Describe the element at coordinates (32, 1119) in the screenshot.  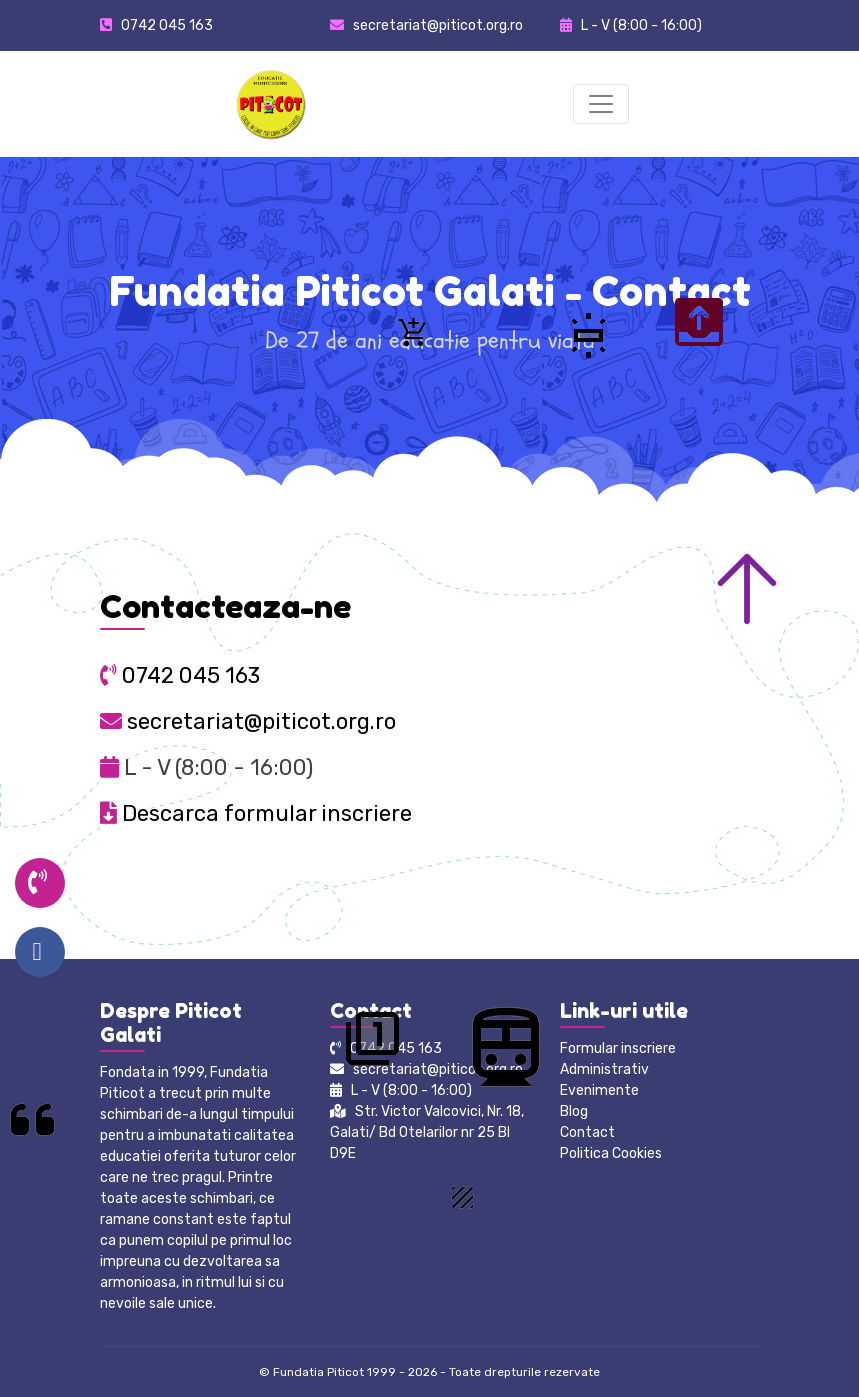
I see `insert a block quote` at that location.